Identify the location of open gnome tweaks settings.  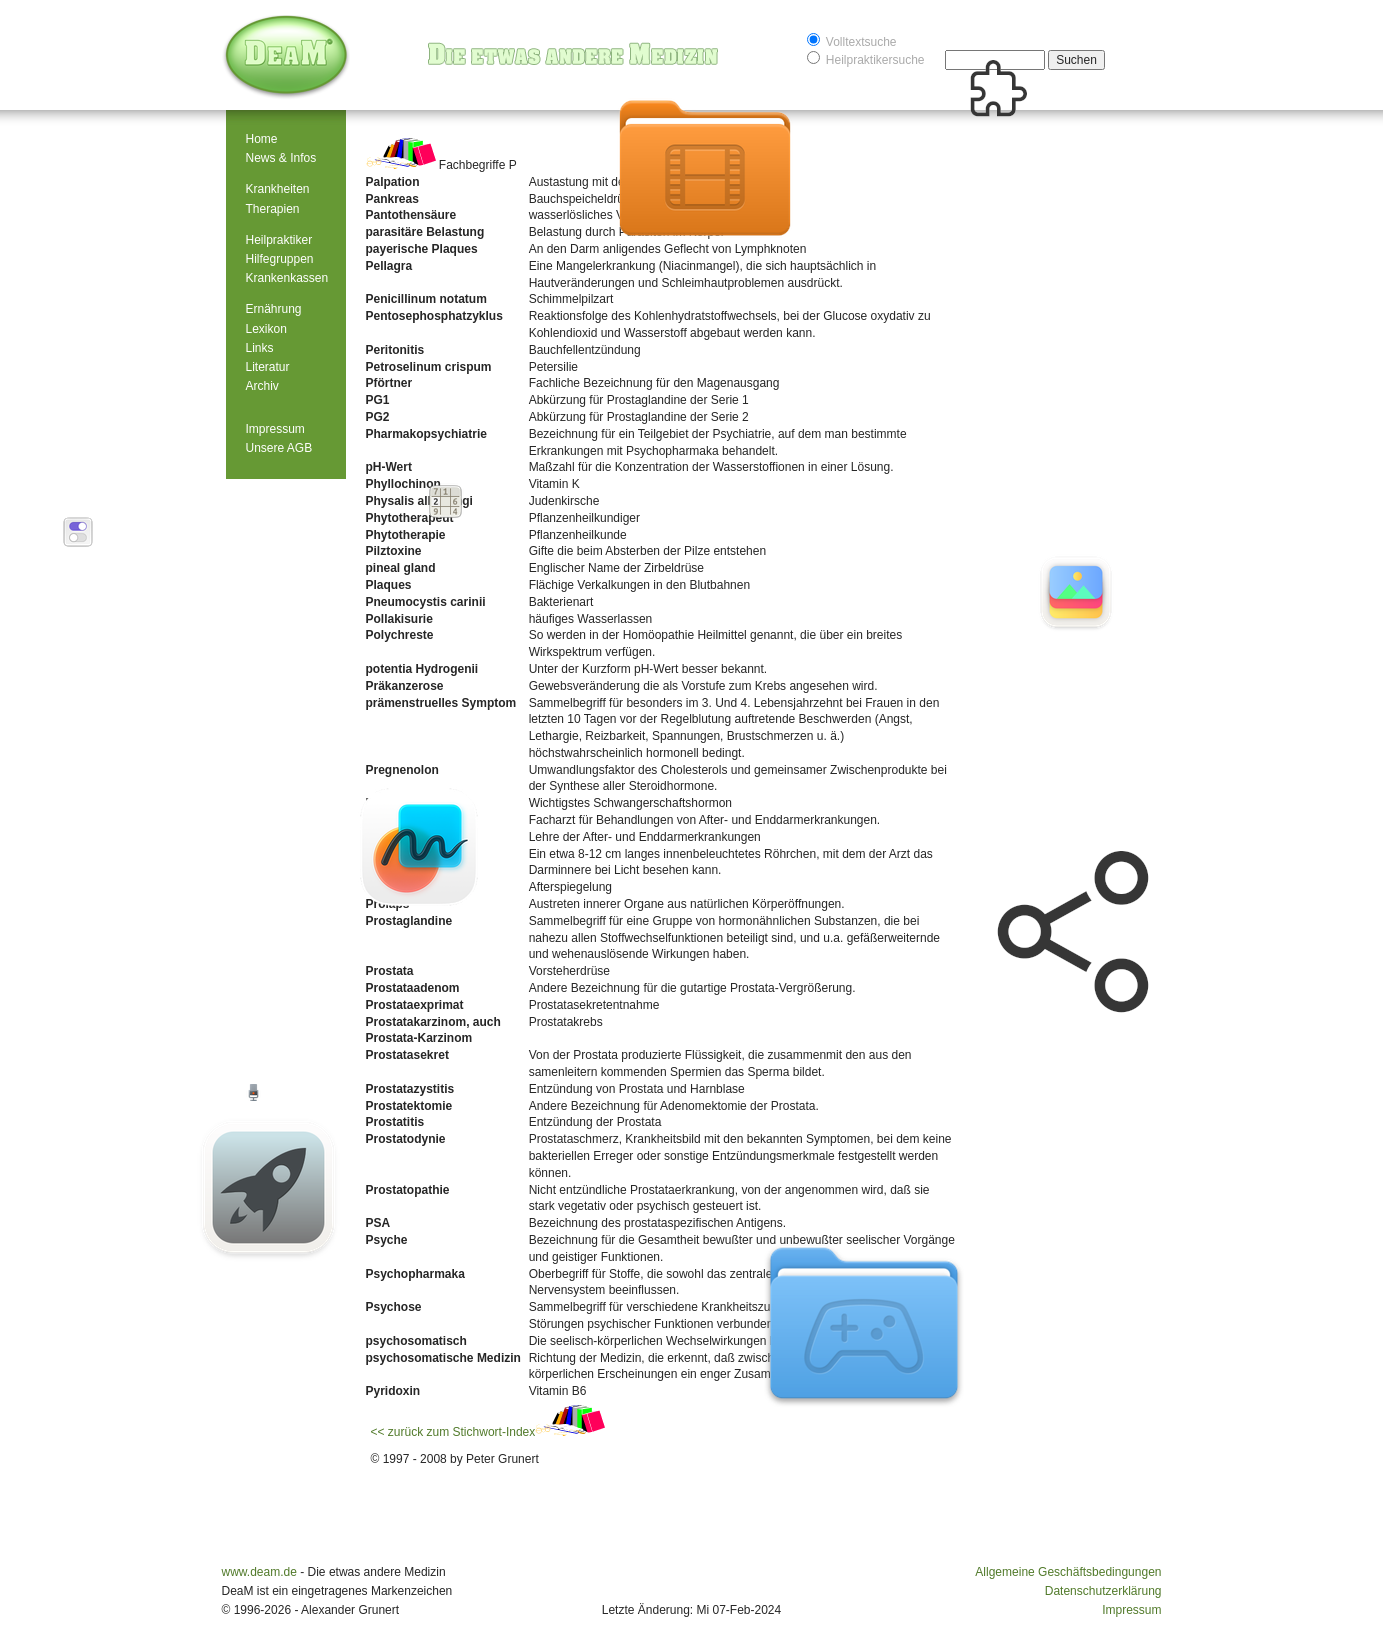
(78, 532).